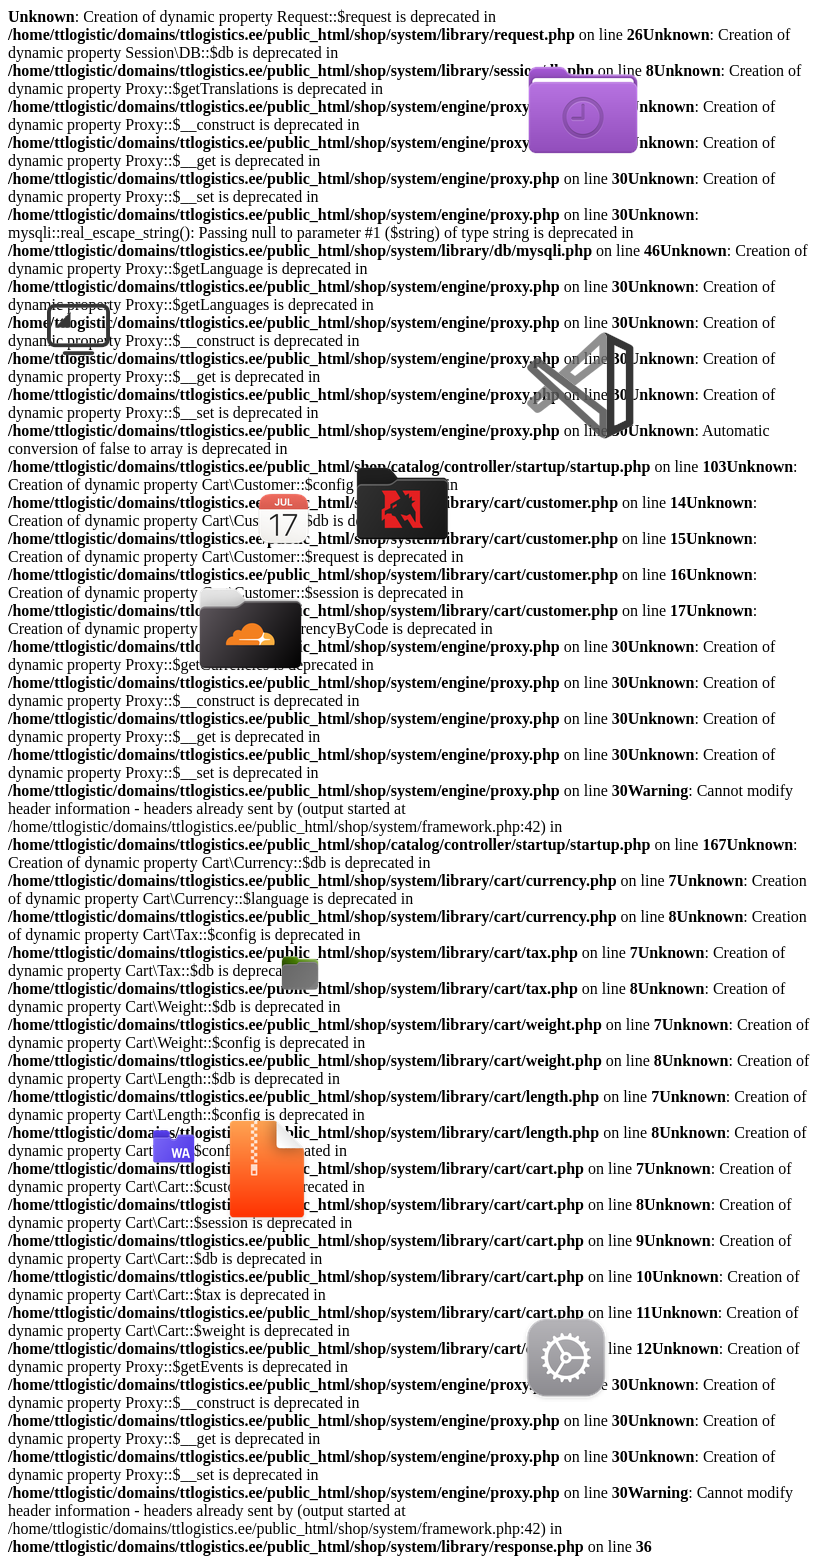 The image size is (819, 1564). I want to click on open nusantara project files folder, so click(402, 506).